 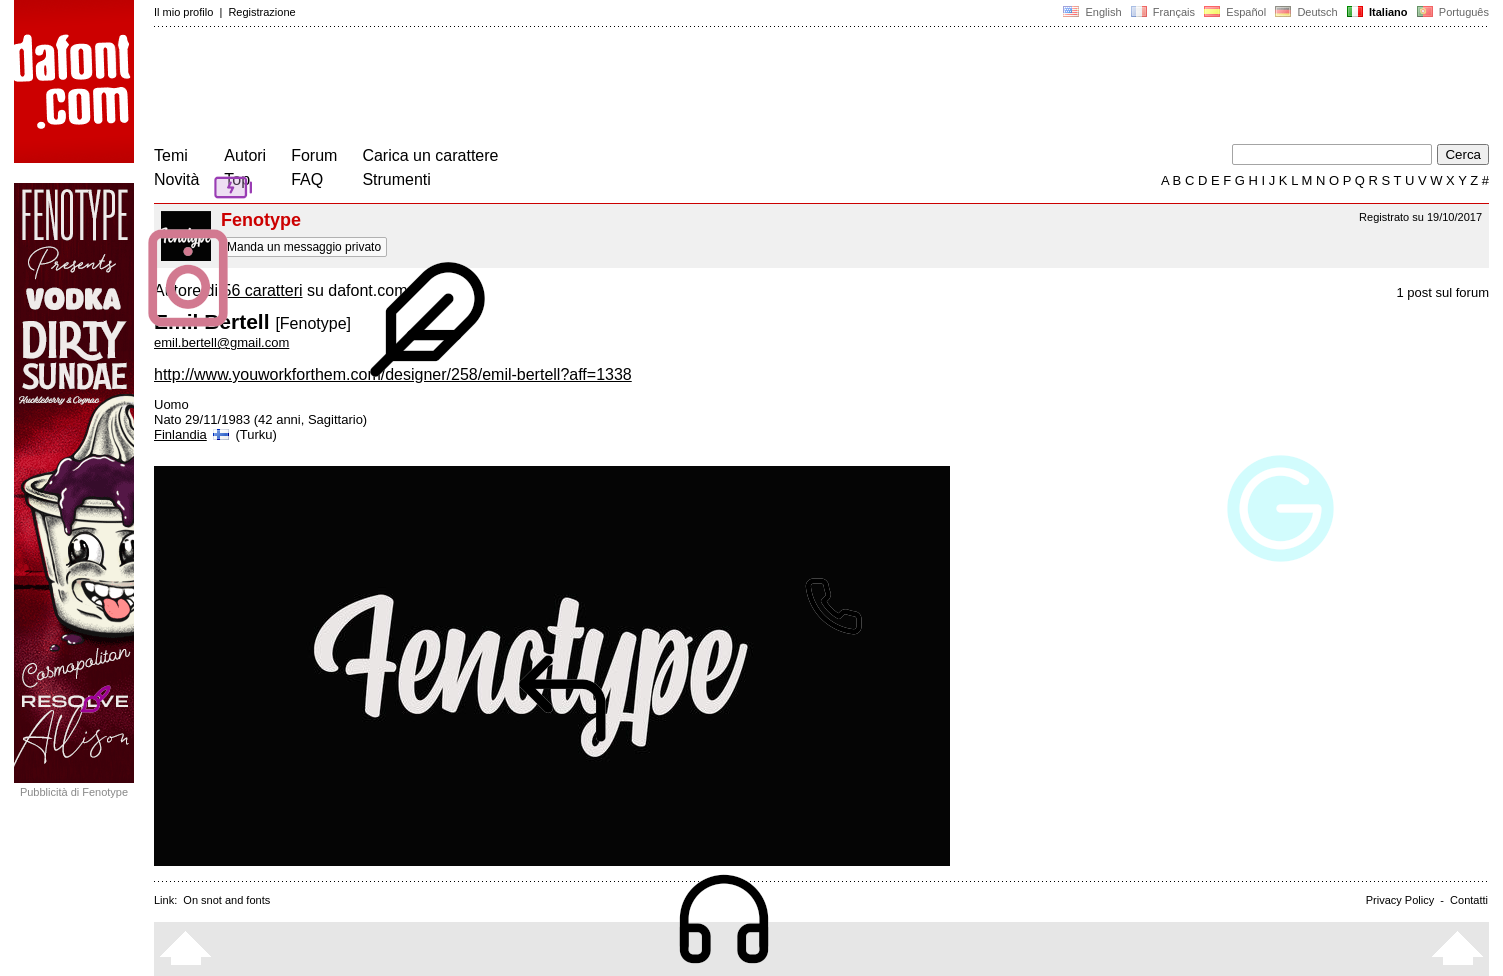 I want to click on access drawing or painting tools, so click(x=96, y=699).